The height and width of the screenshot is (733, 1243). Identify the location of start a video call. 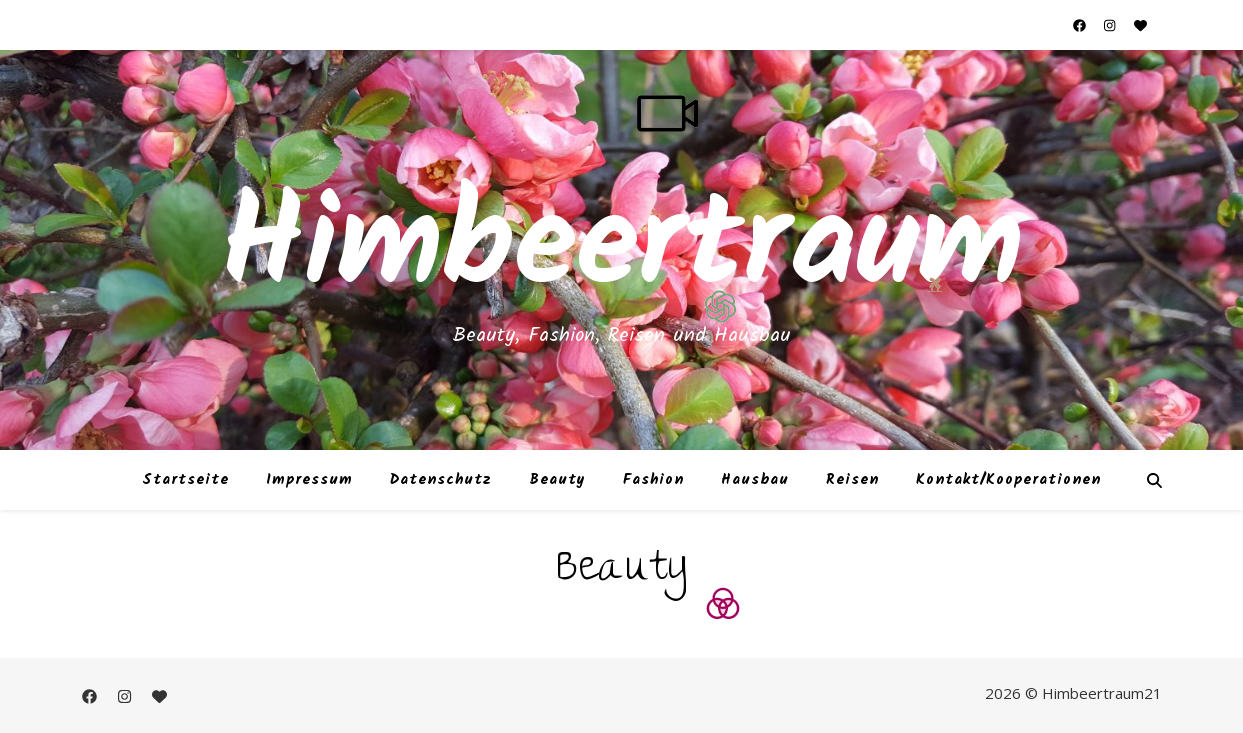
(665, 113).